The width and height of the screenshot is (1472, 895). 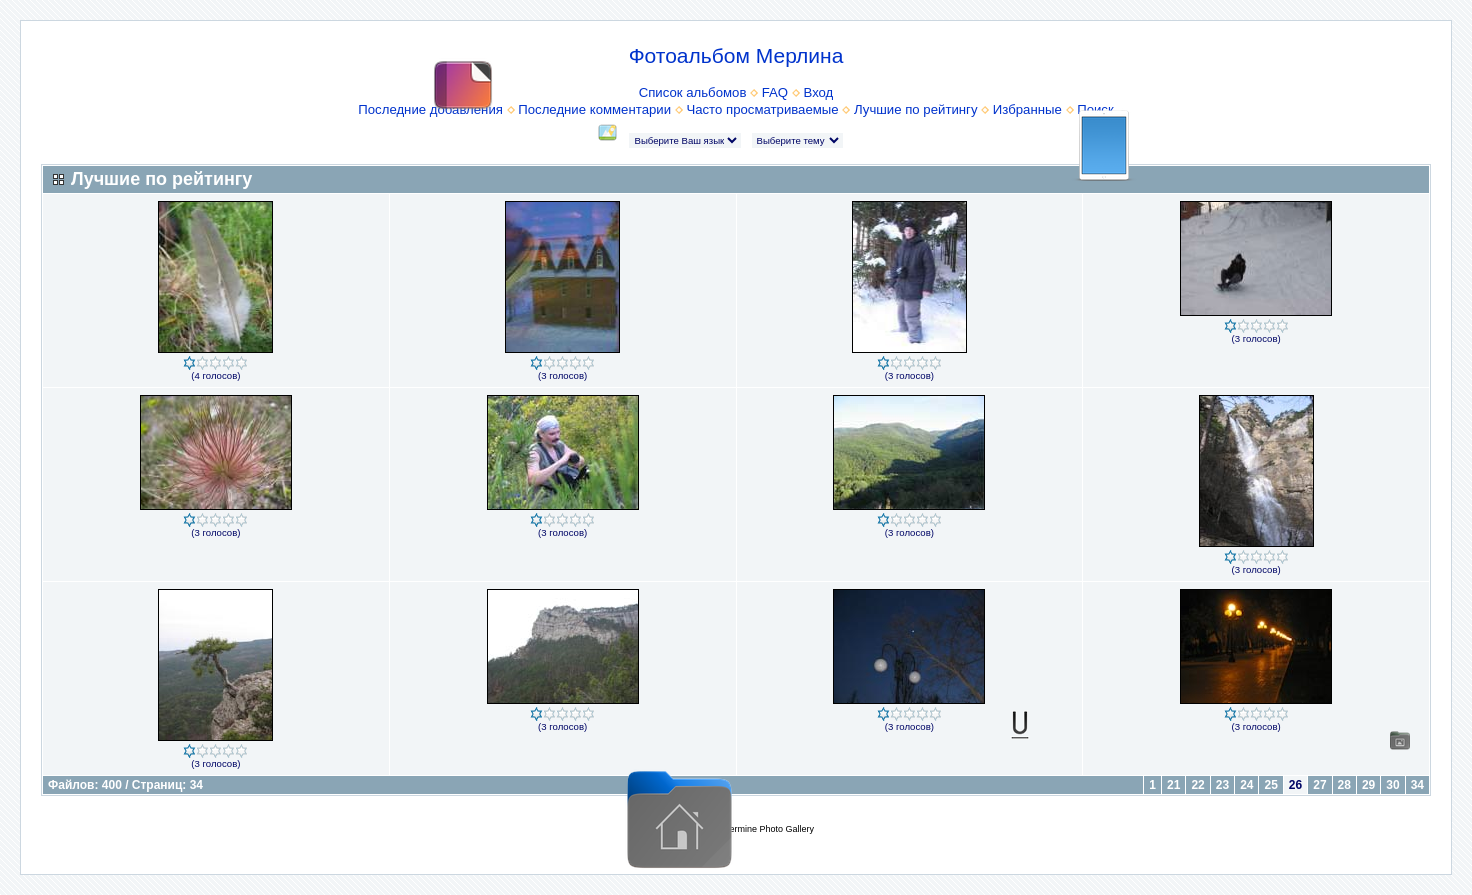 What do you see at coordinates (1020, 725) in the screenshot?
I see `apply underline formatting to selected text` at bounding box center [1020, 725].